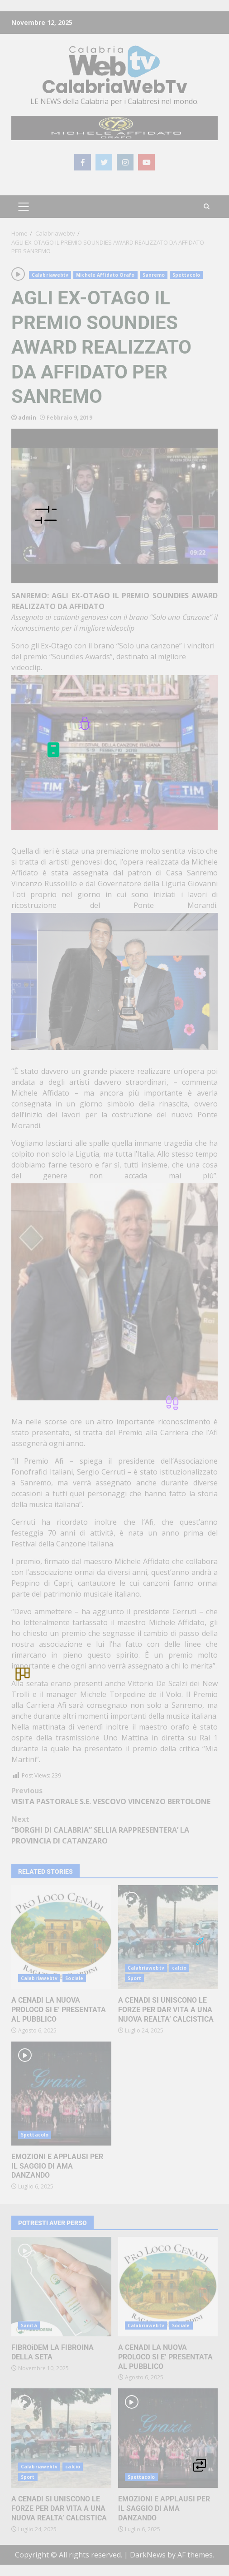 This screenshot has height=2576, width=229. I want to click on track your steps or walking activity, so click(172, 1403).